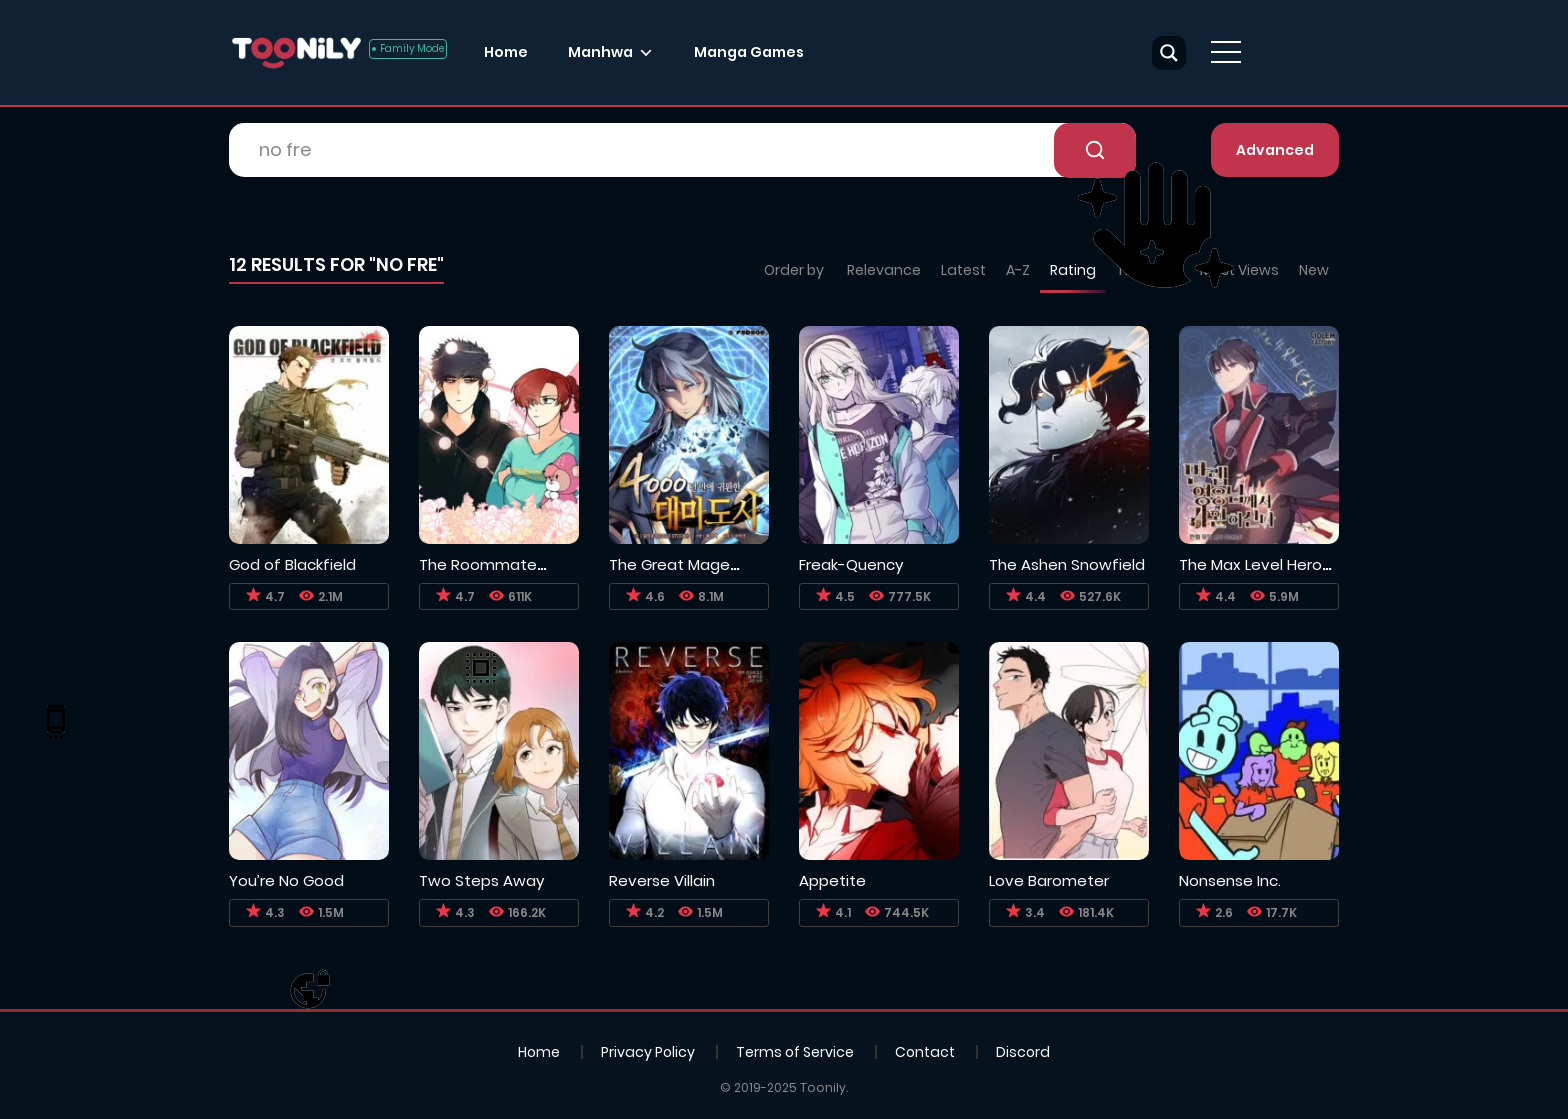 This screenshot has width=1568, height=1119. What do you see at coordinates (481, 668) in the screenshot?
I see `select all items in a list or view` at bounding box center [481, 668].